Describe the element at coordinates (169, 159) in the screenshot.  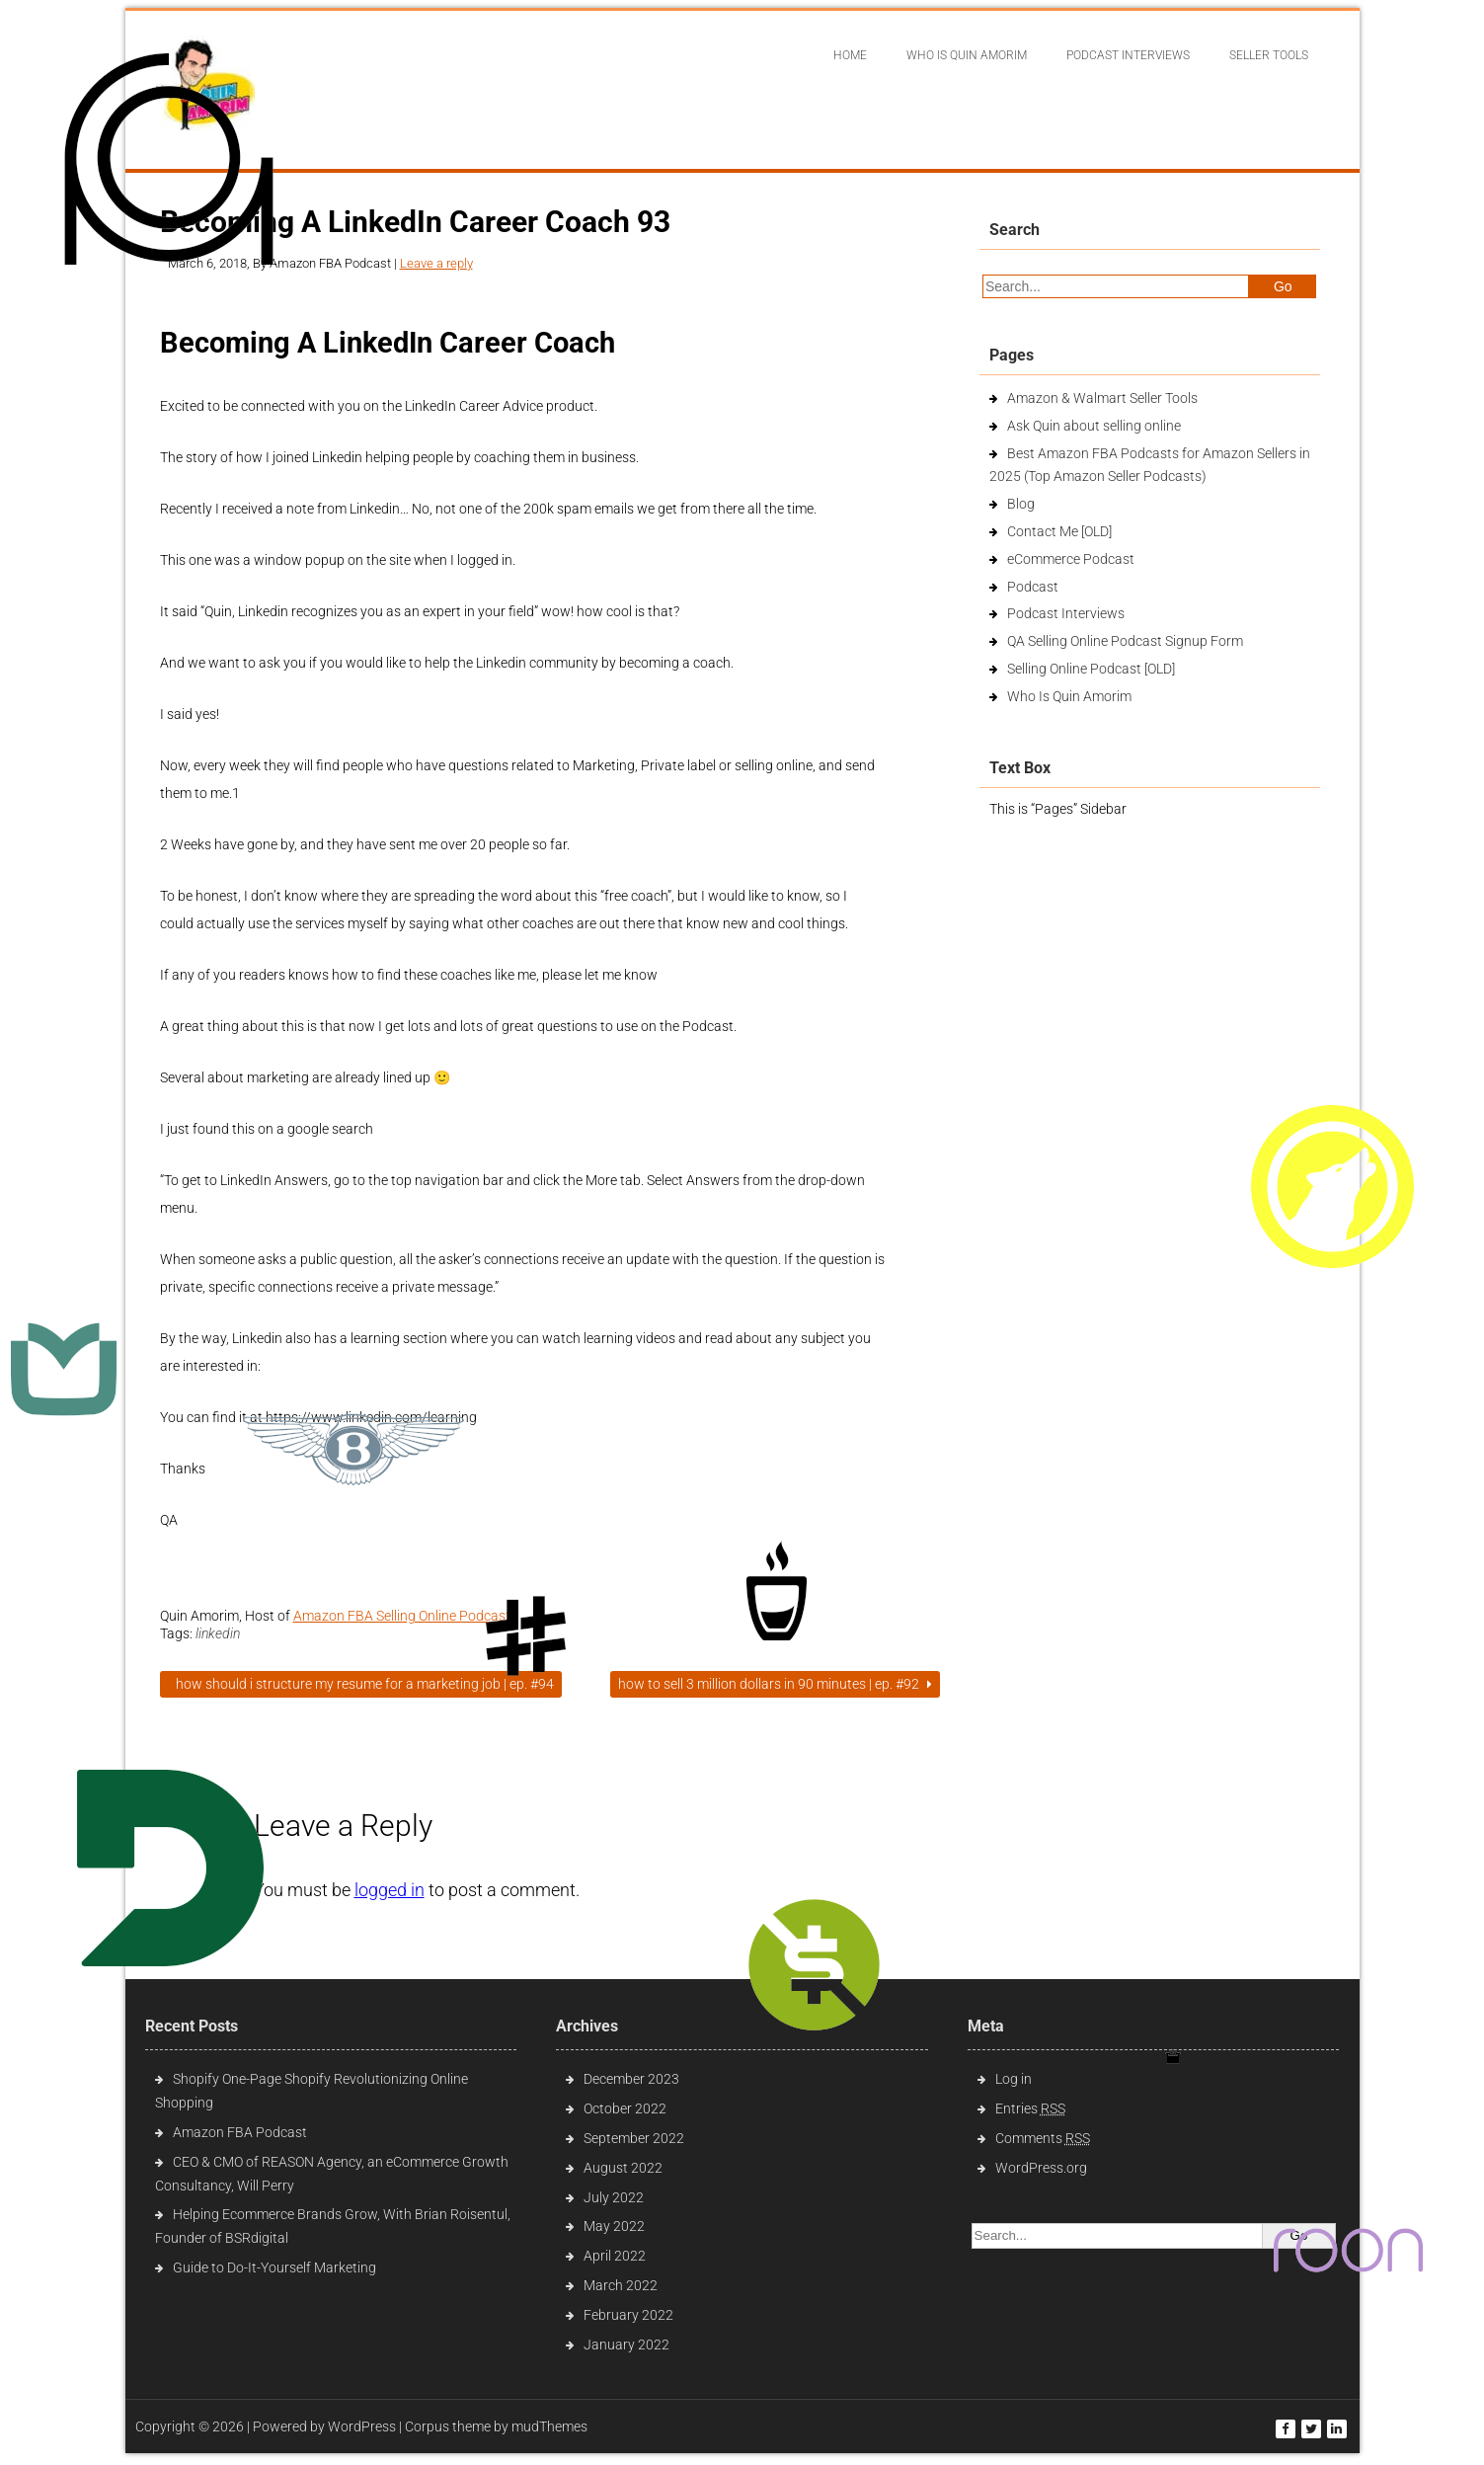
I see `mastercomfig logo - a Team Fortress 2 performance optimization tool` at that location.